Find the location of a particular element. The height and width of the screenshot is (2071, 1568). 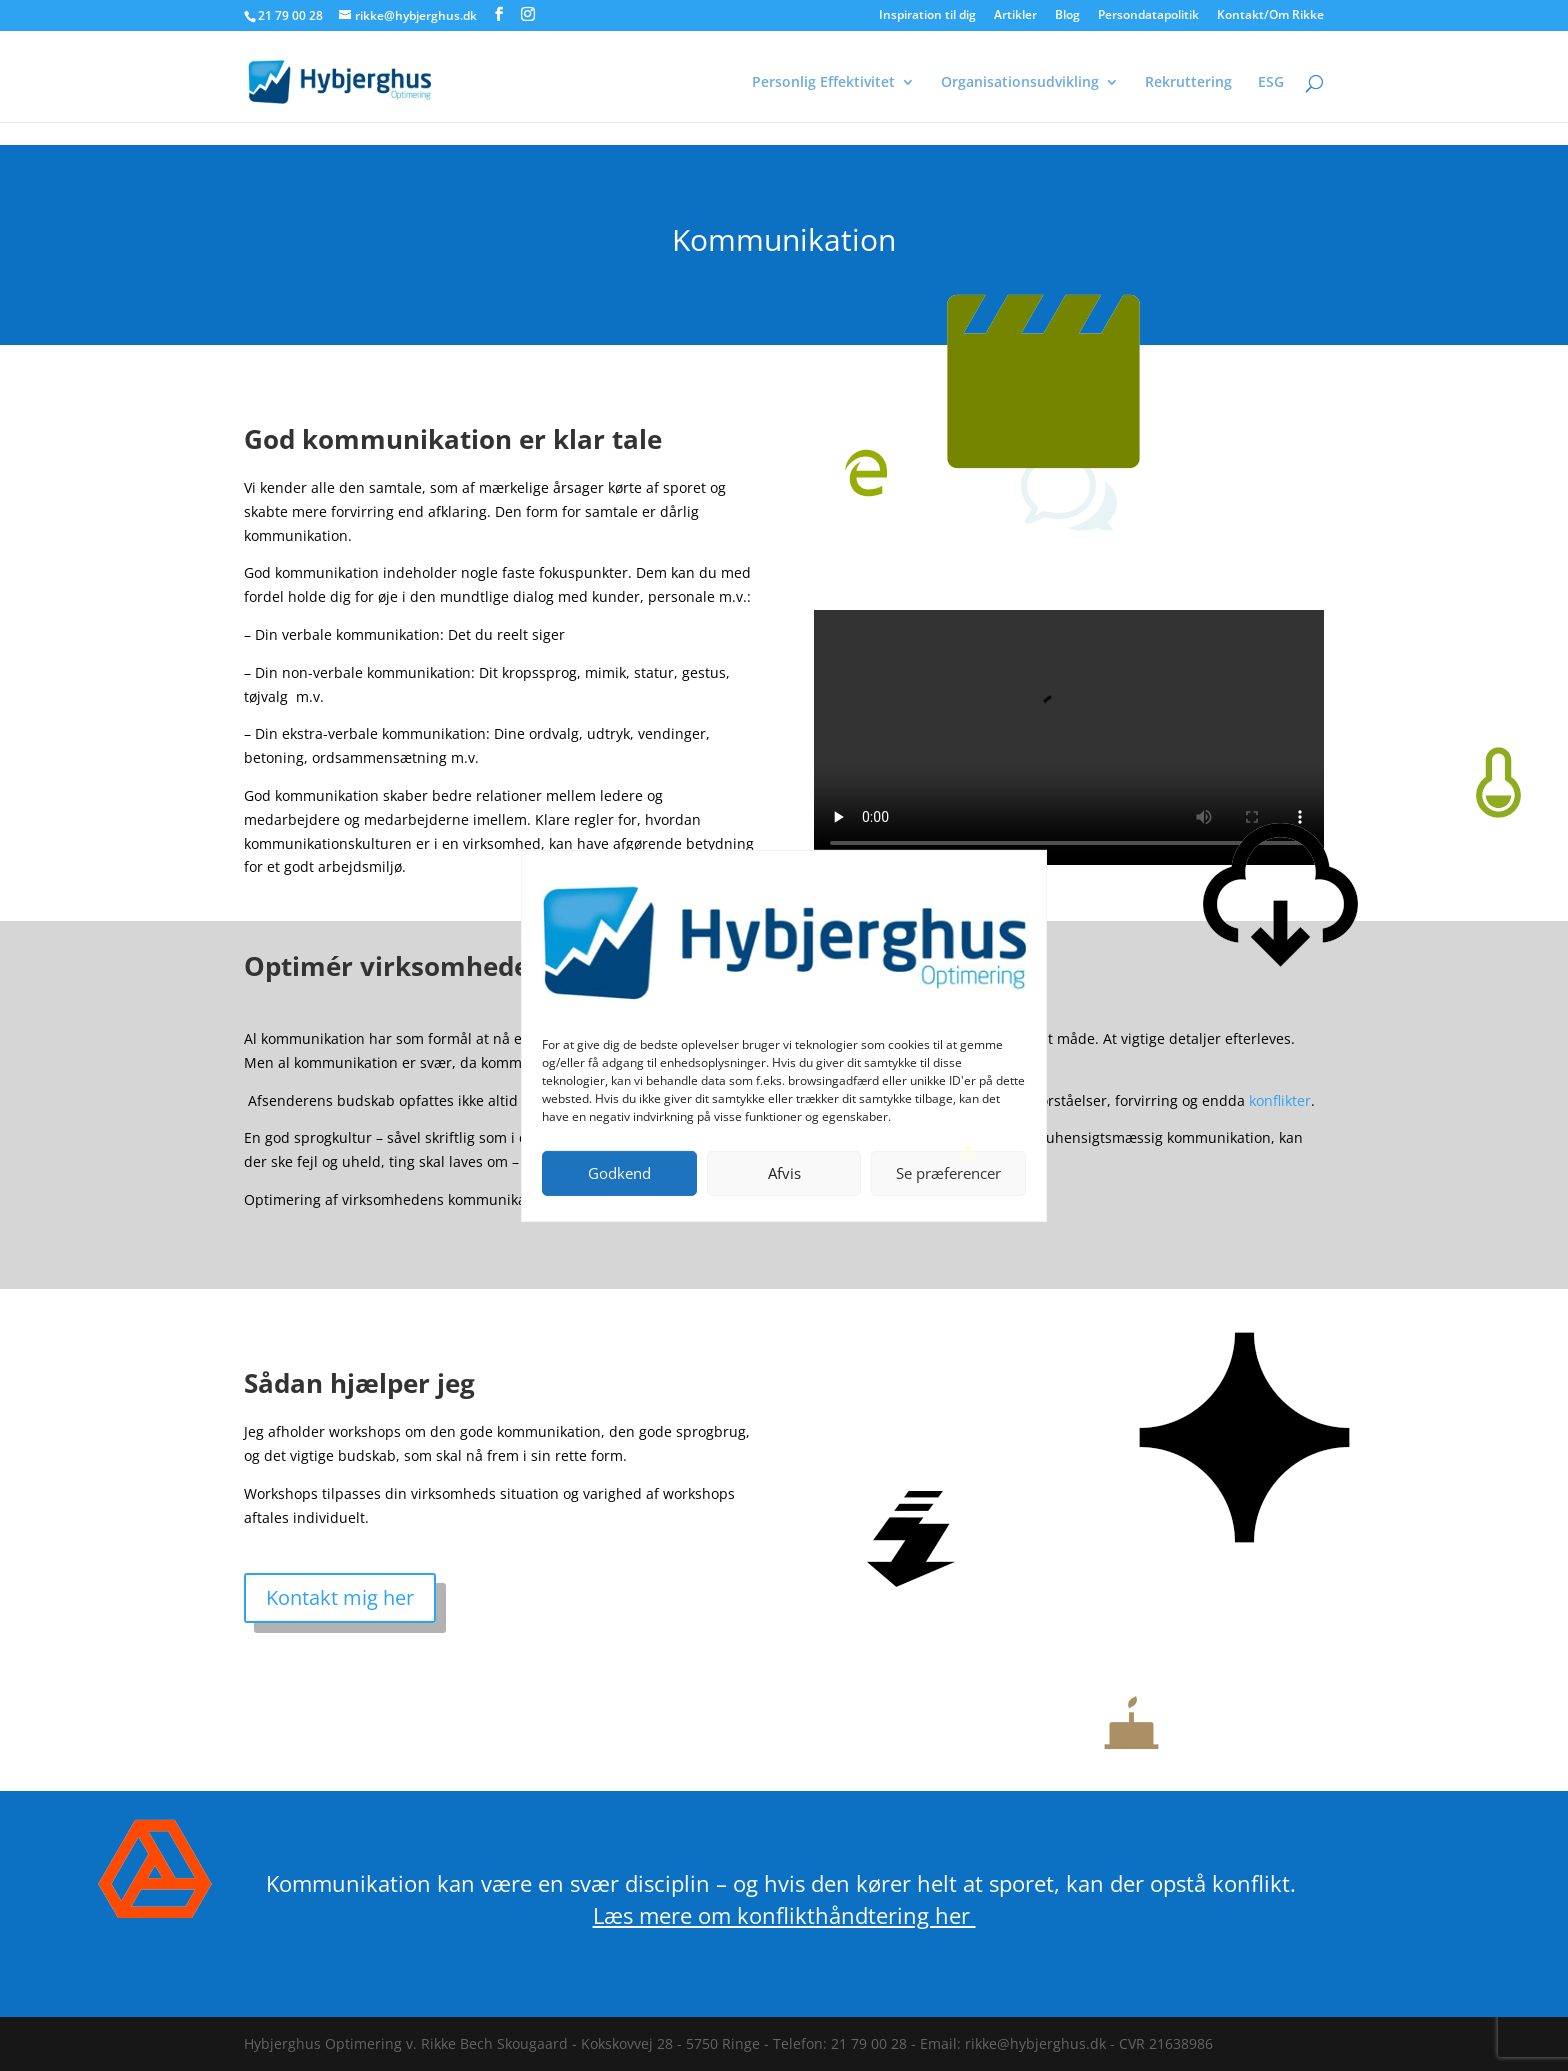

open microsoft edge browser is located at coordinates (866, 473).